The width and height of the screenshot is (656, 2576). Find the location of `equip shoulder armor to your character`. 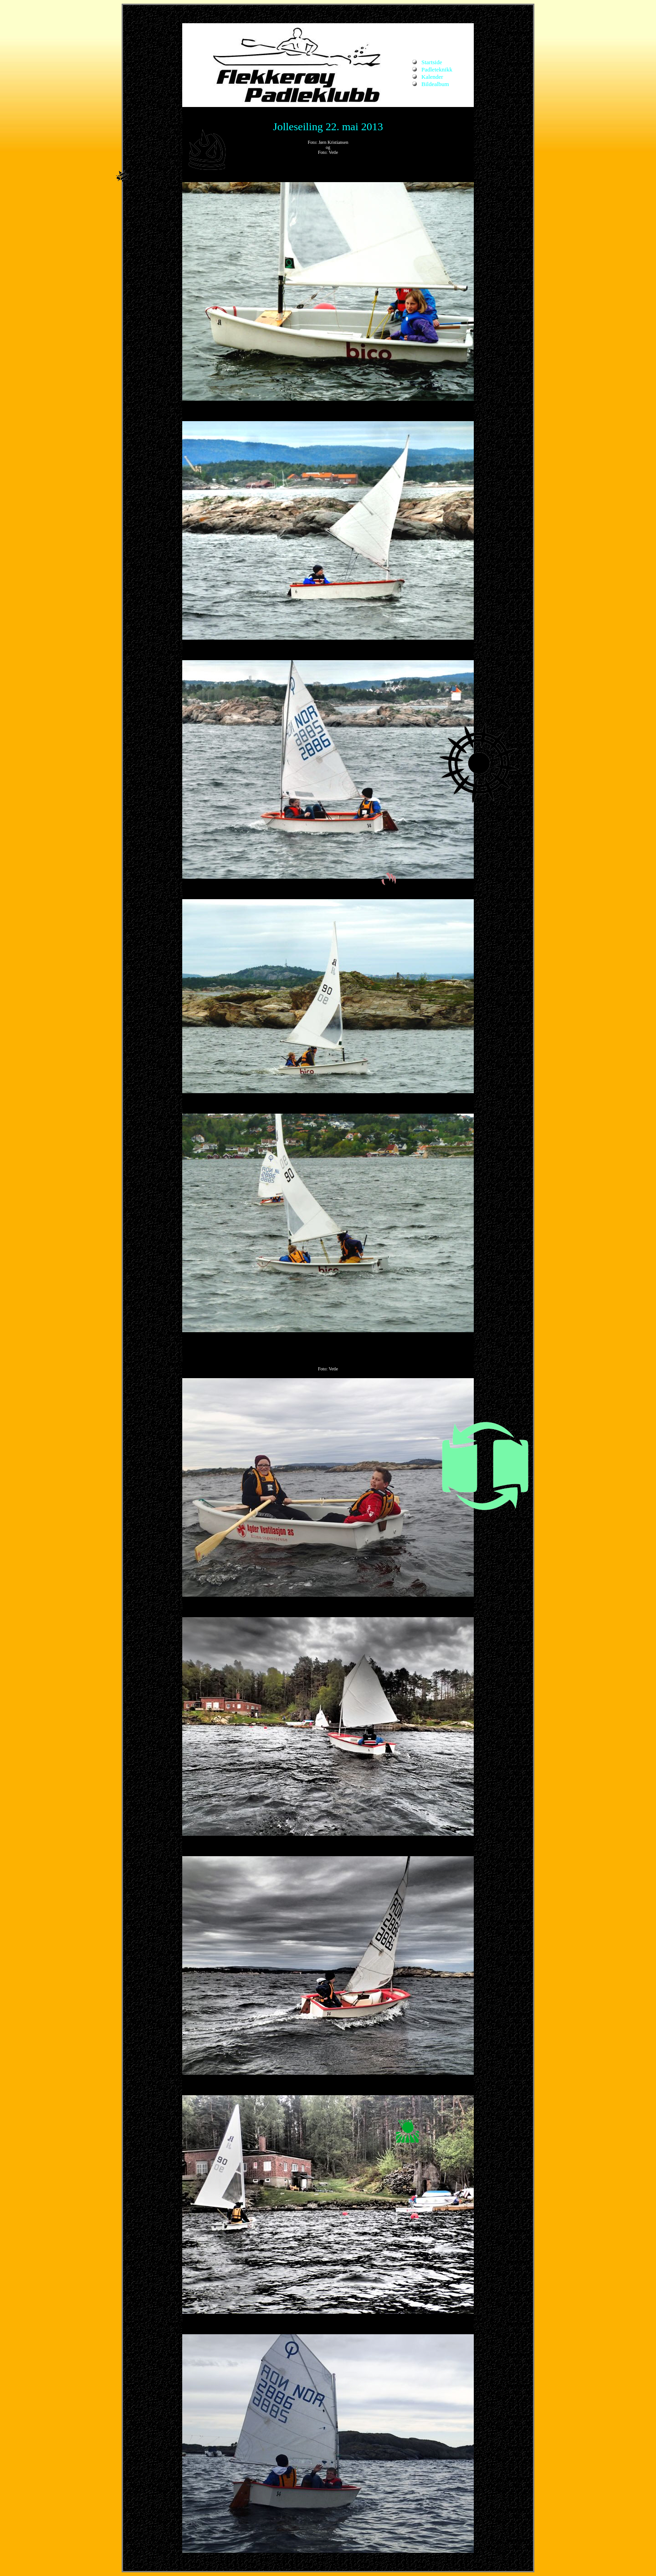

equip shoulder armor to your character is located at coordinates (207, 149).